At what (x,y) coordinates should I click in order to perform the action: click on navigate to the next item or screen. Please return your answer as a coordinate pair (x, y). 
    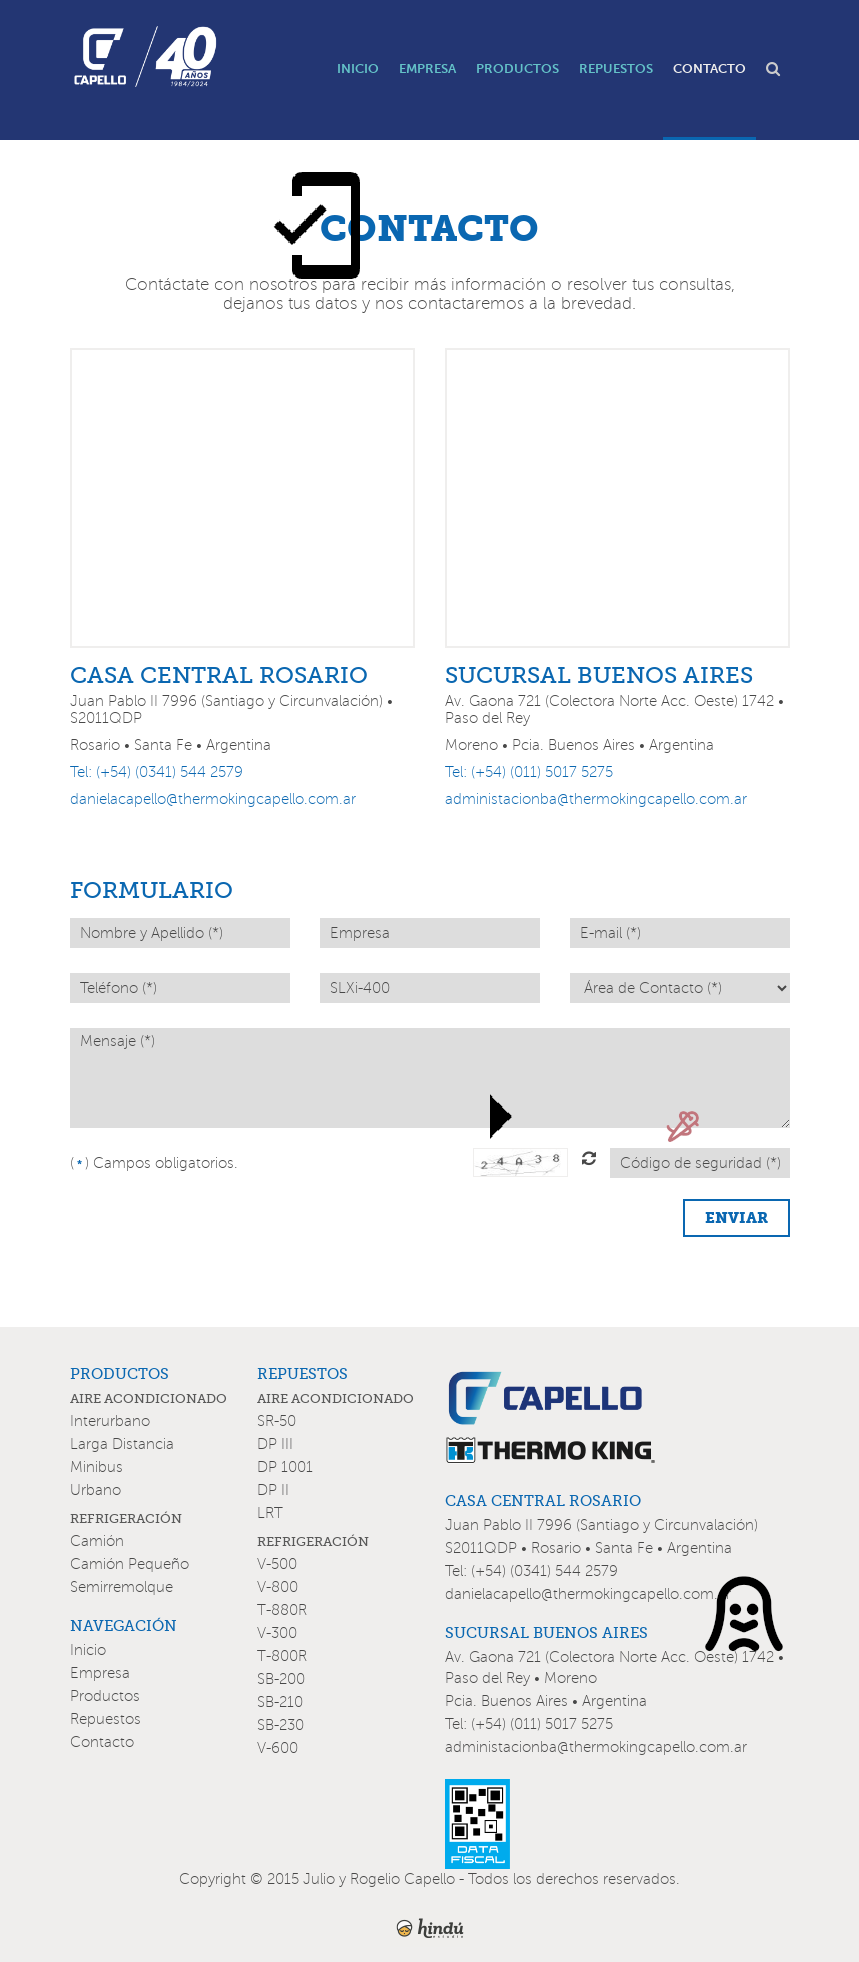
    Looking at the image, I should click on (498, 1116).